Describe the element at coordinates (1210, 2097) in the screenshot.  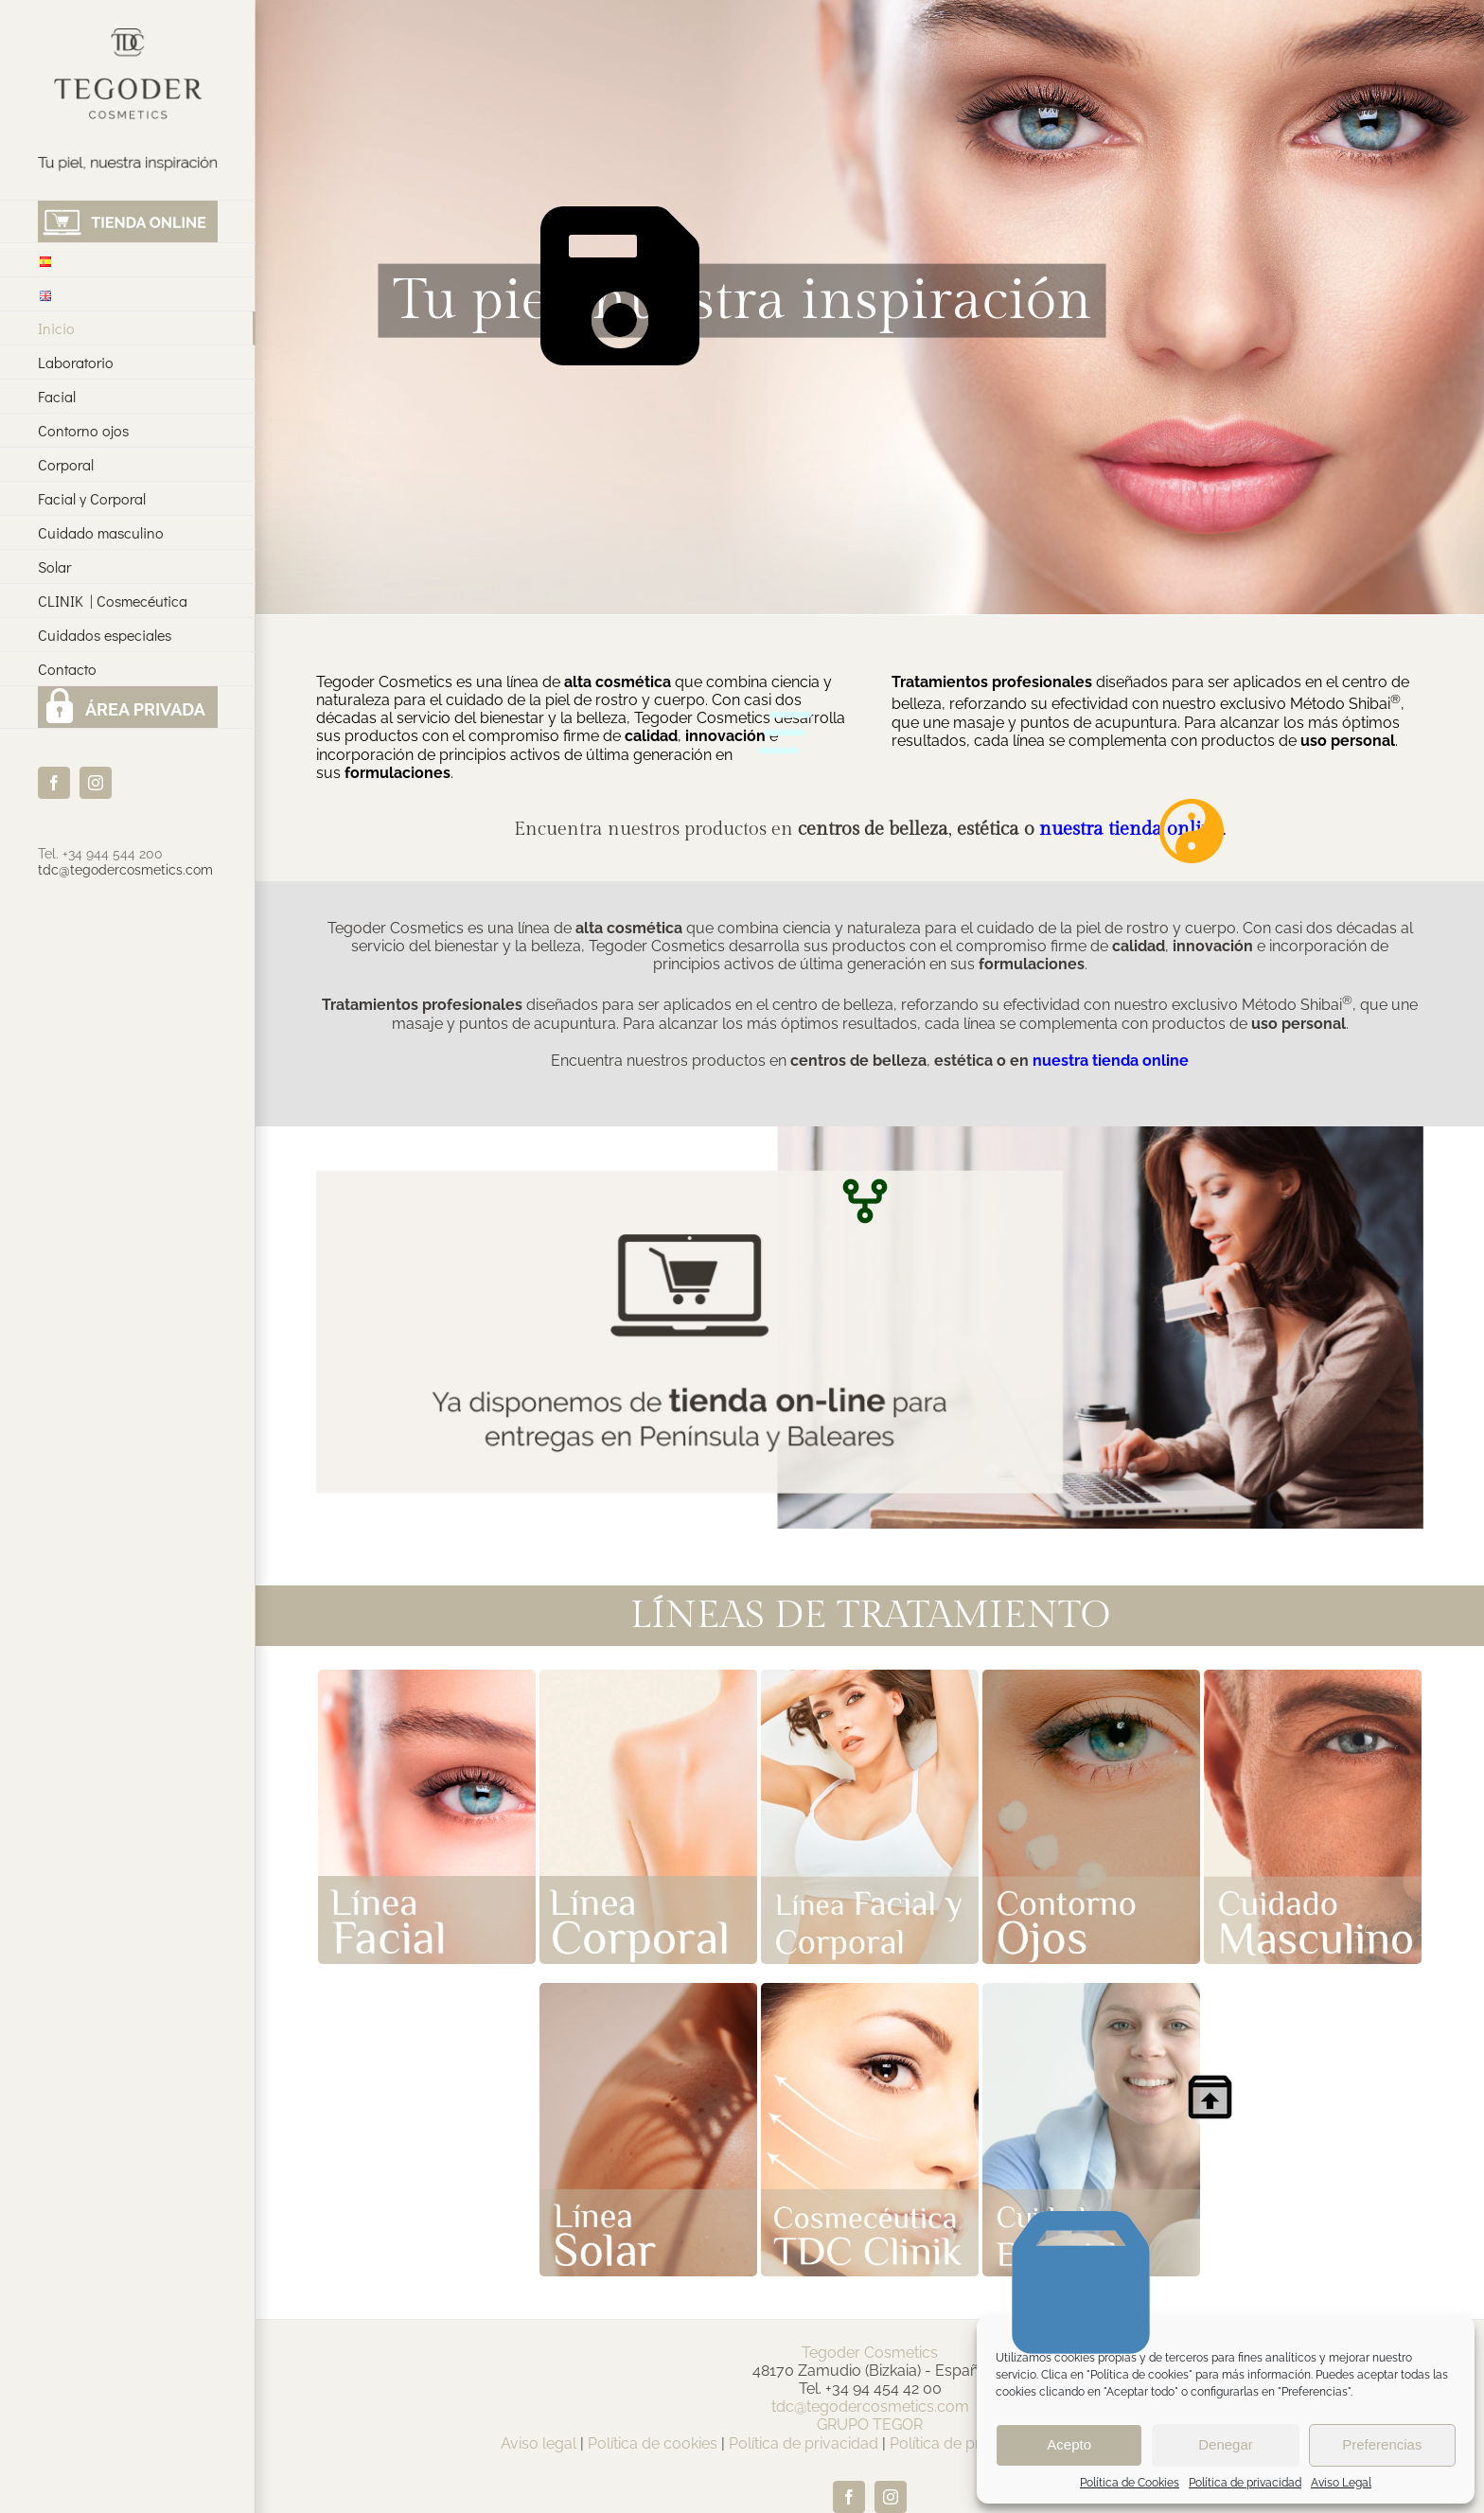
I see `restore item from archive` at that location.